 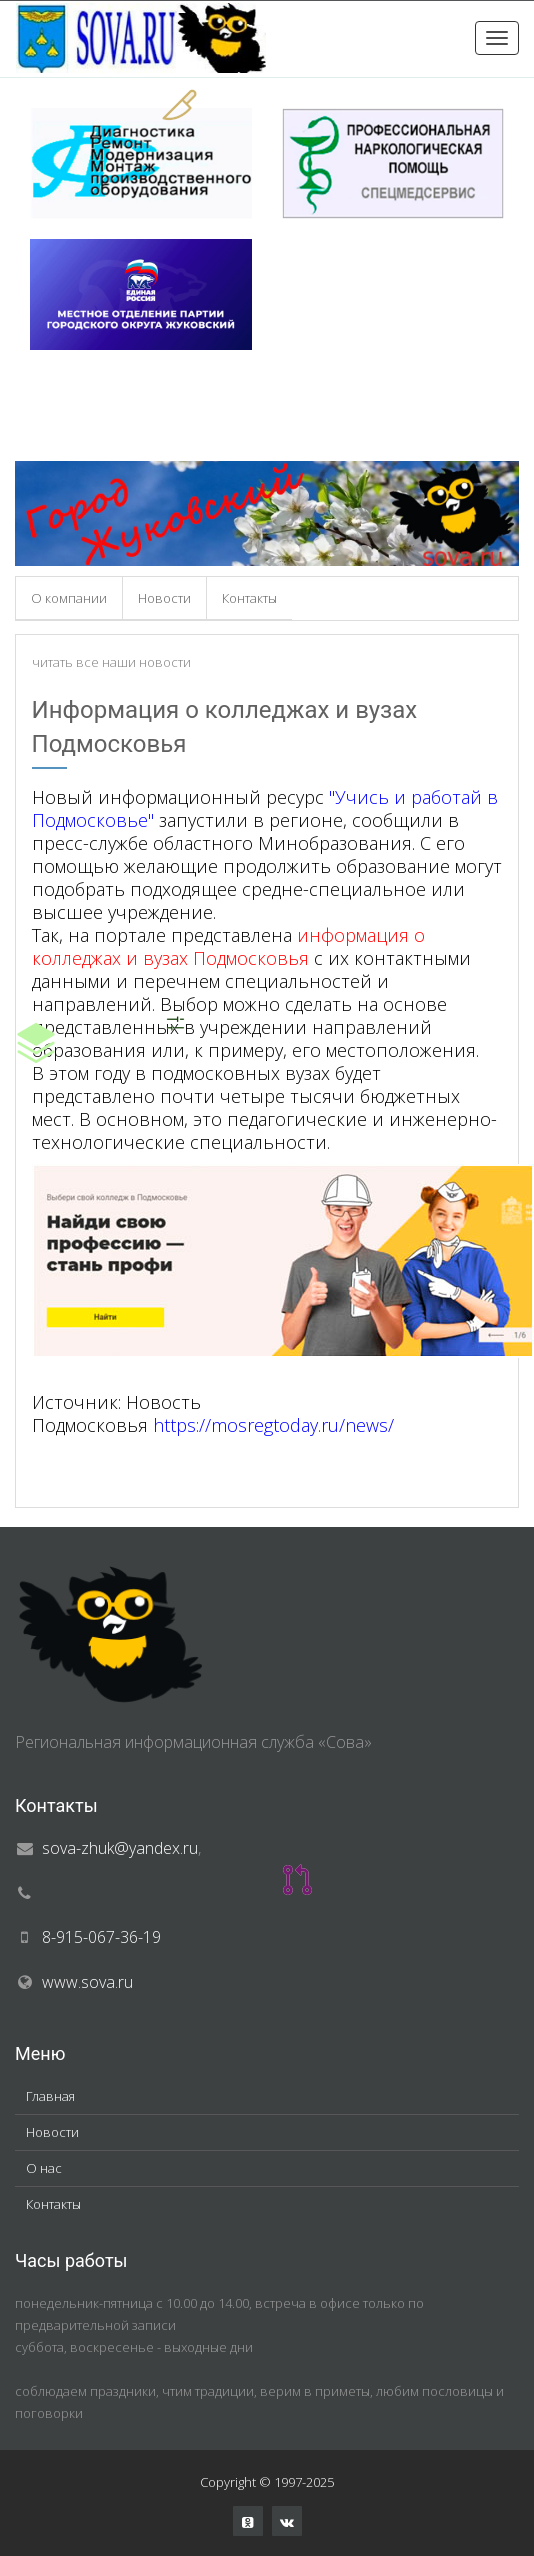 I want to click on view layers or stacked content, so click(x=36, y=1043).